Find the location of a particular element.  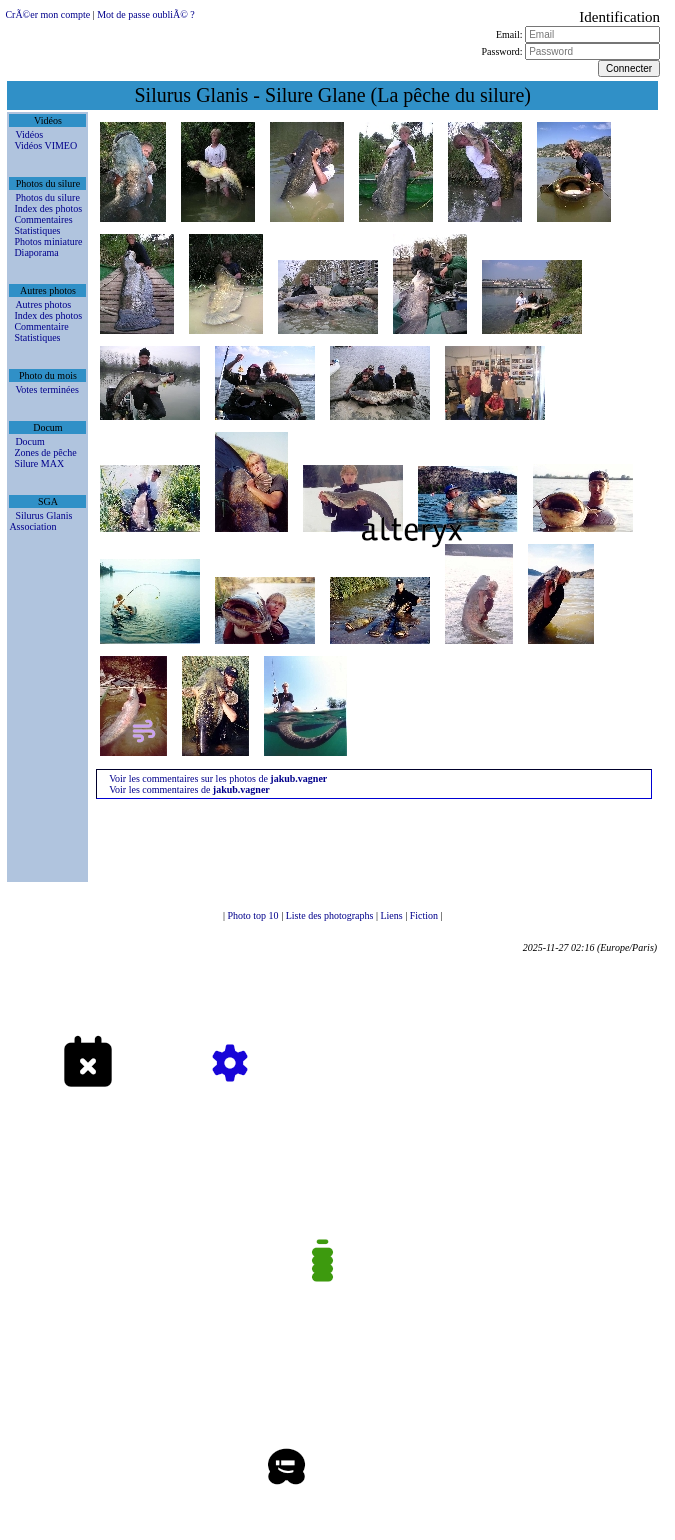

access settings or preferences is located at coordinates (230, 1063).